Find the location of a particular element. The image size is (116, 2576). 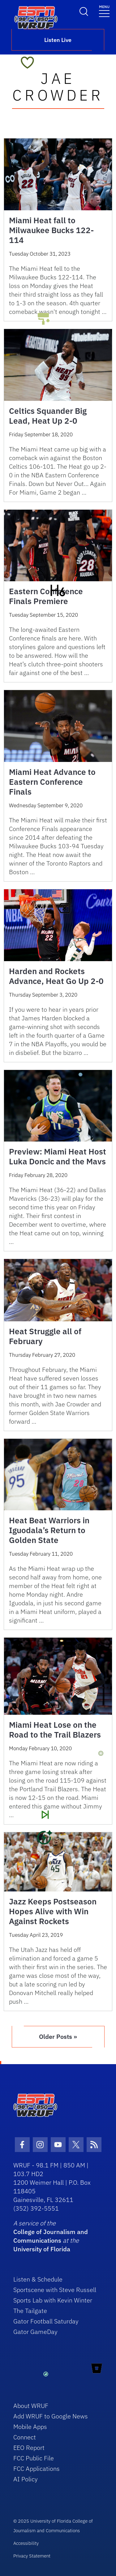

format text as heading level 6 is located at coordinates (58, 590).